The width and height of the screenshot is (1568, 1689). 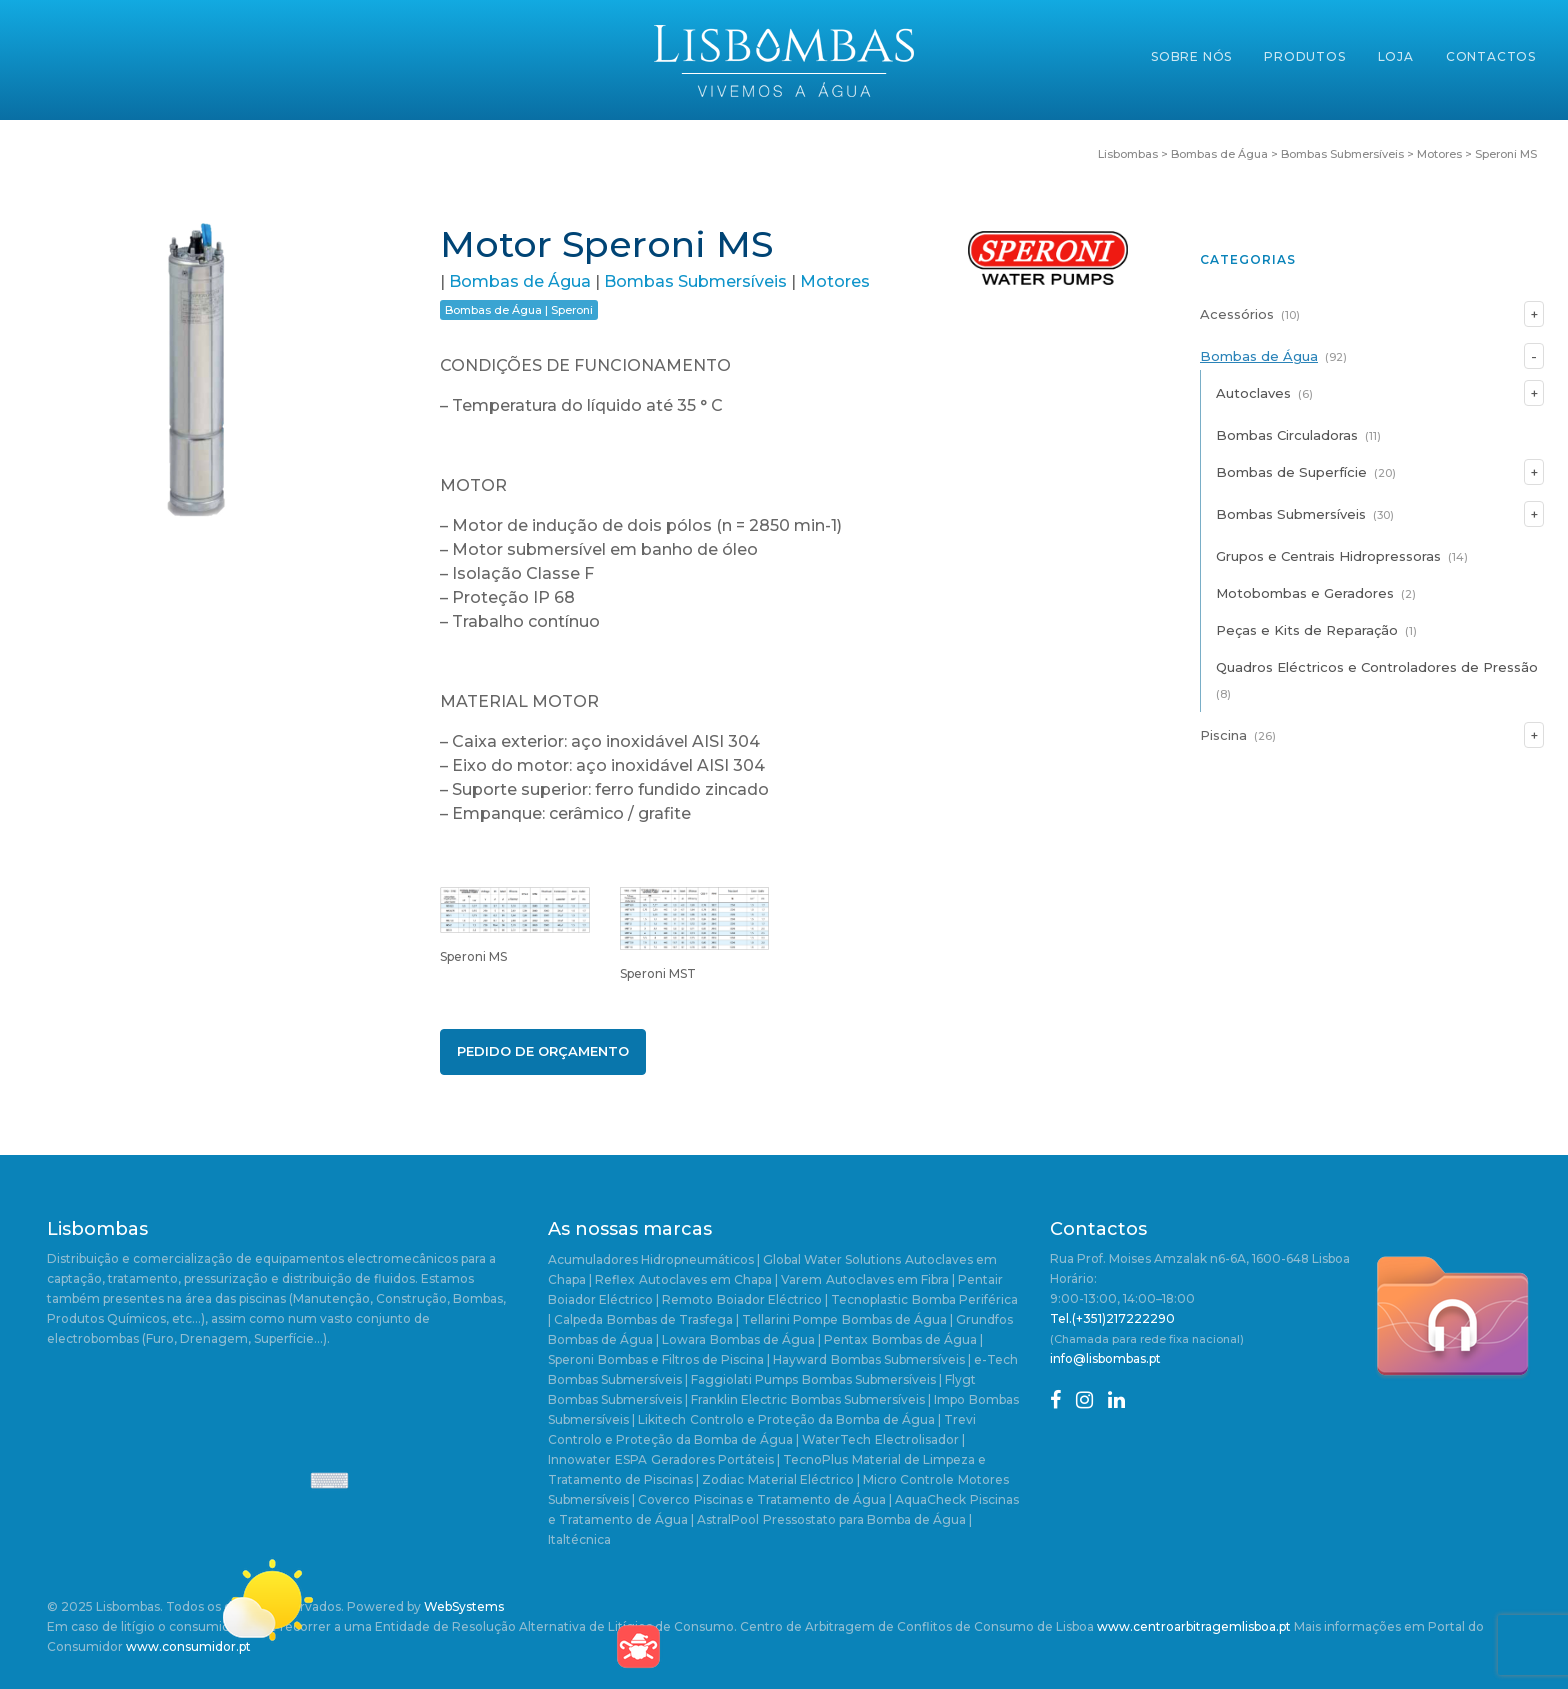 I want to click on open audacity project files folder, so click(x=1452, y=1320).